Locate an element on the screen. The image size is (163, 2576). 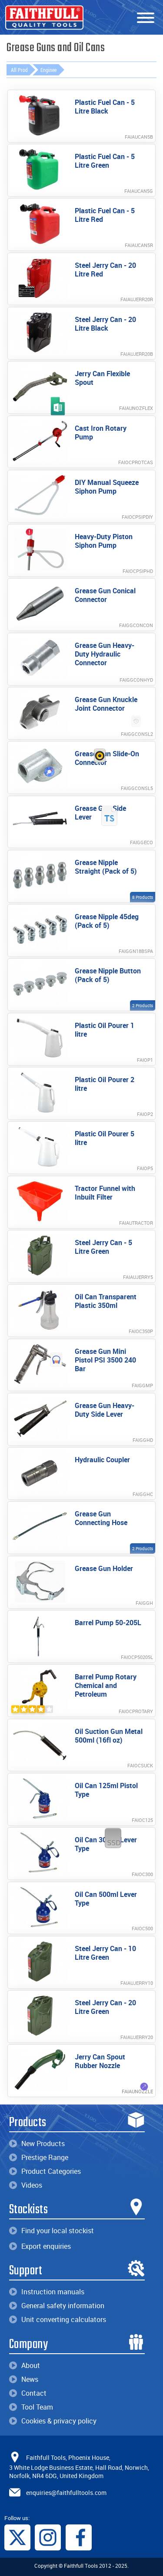
a deleted or trashed file is located at coordinates (136, 721).